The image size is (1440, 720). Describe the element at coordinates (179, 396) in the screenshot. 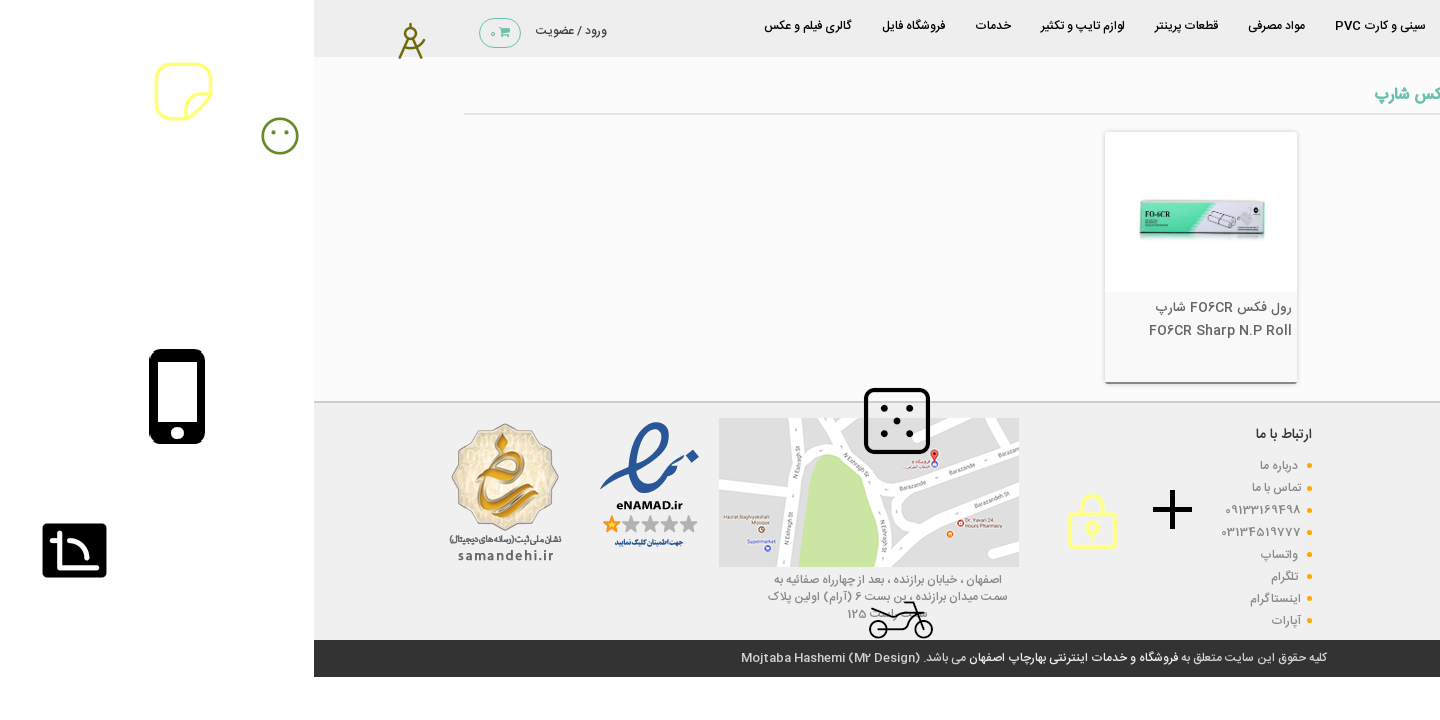

I see `indicates mobile device or smartphone` at that location.